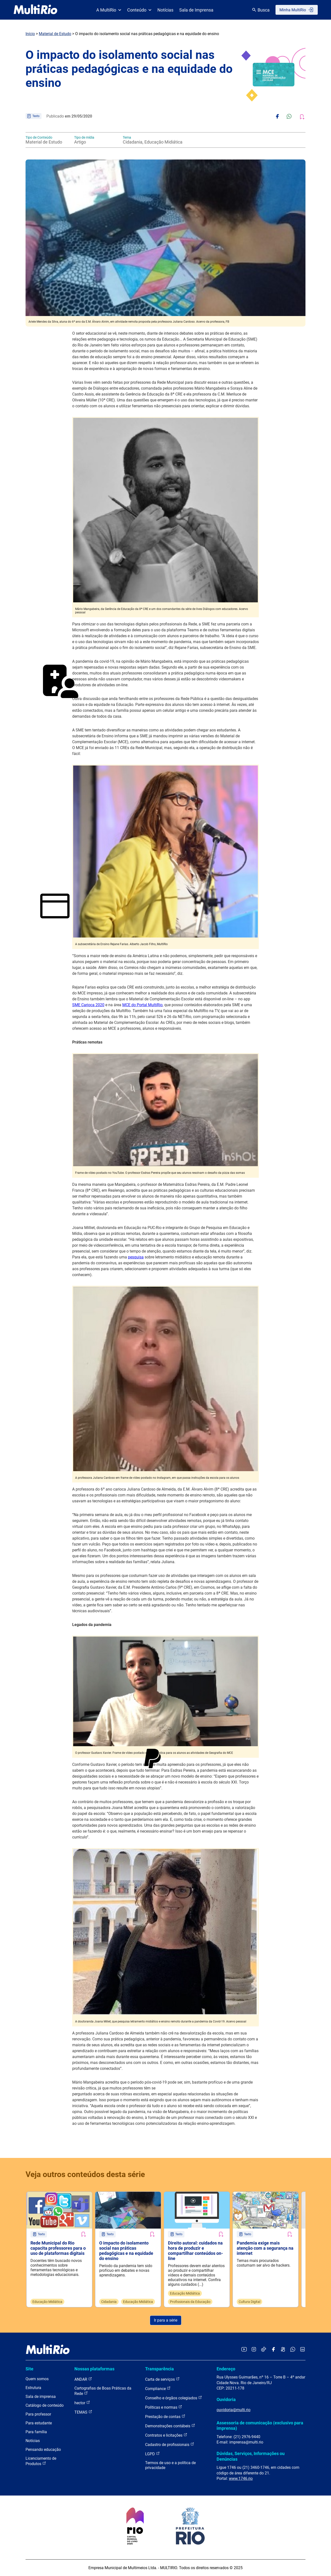 This screenshot has width=331, height=2576. What do you see at coordinates (59, 680) in the screenshot?
I see `view patient profile or medical records` at bounding box center [59, 680].